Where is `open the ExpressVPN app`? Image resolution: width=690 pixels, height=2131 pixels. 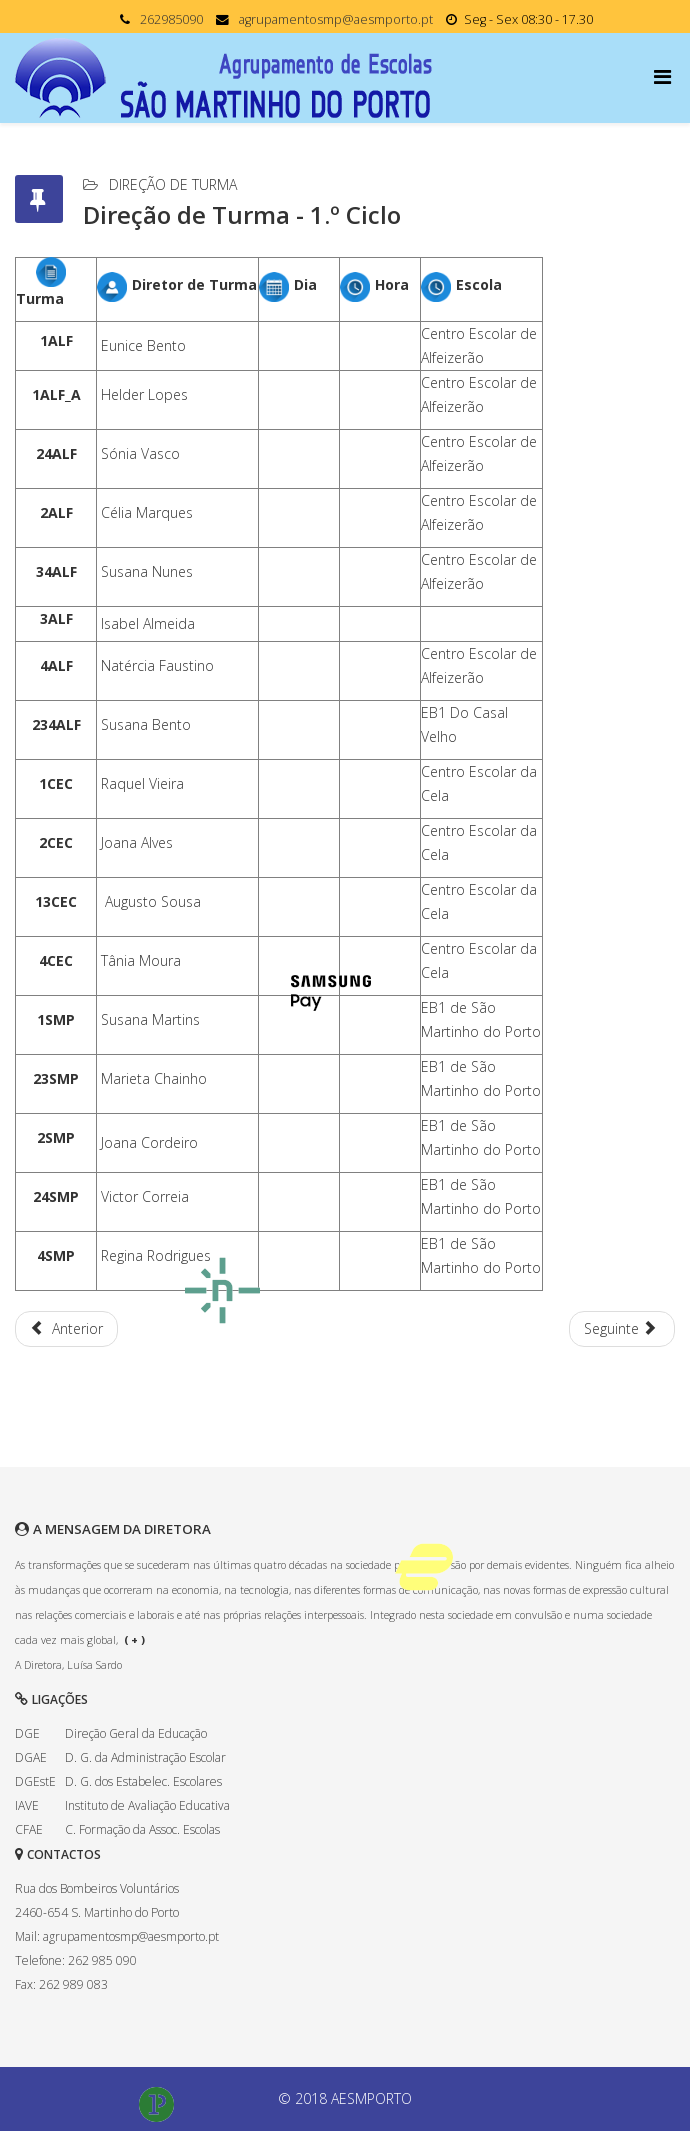
open the ExpressVPN app is located at coordinates (424, 1567).